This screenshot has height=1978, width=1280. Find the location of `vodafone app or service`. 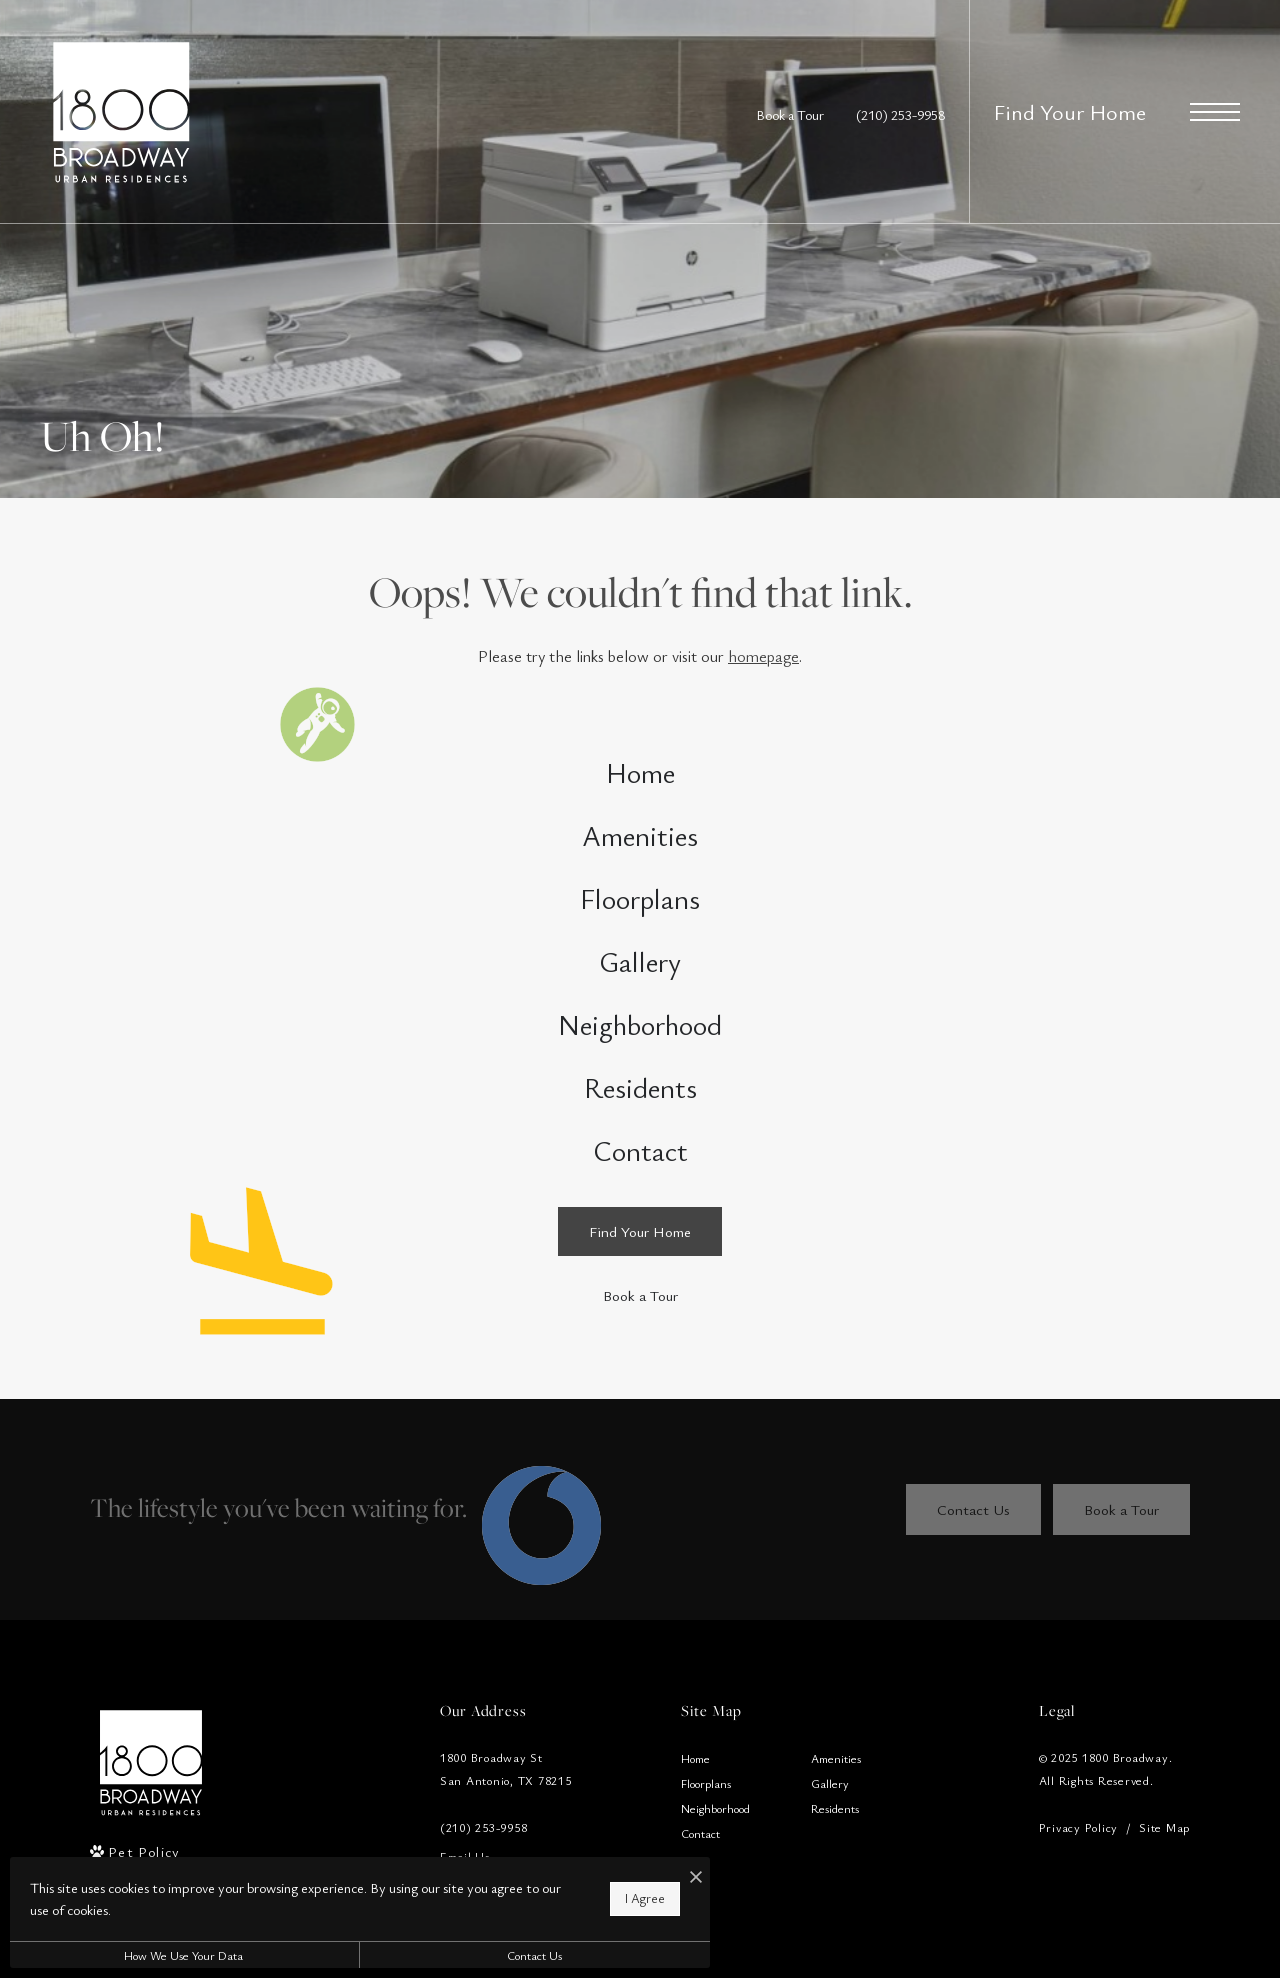

vodafone app or service is located at coordinates (541, 1525).